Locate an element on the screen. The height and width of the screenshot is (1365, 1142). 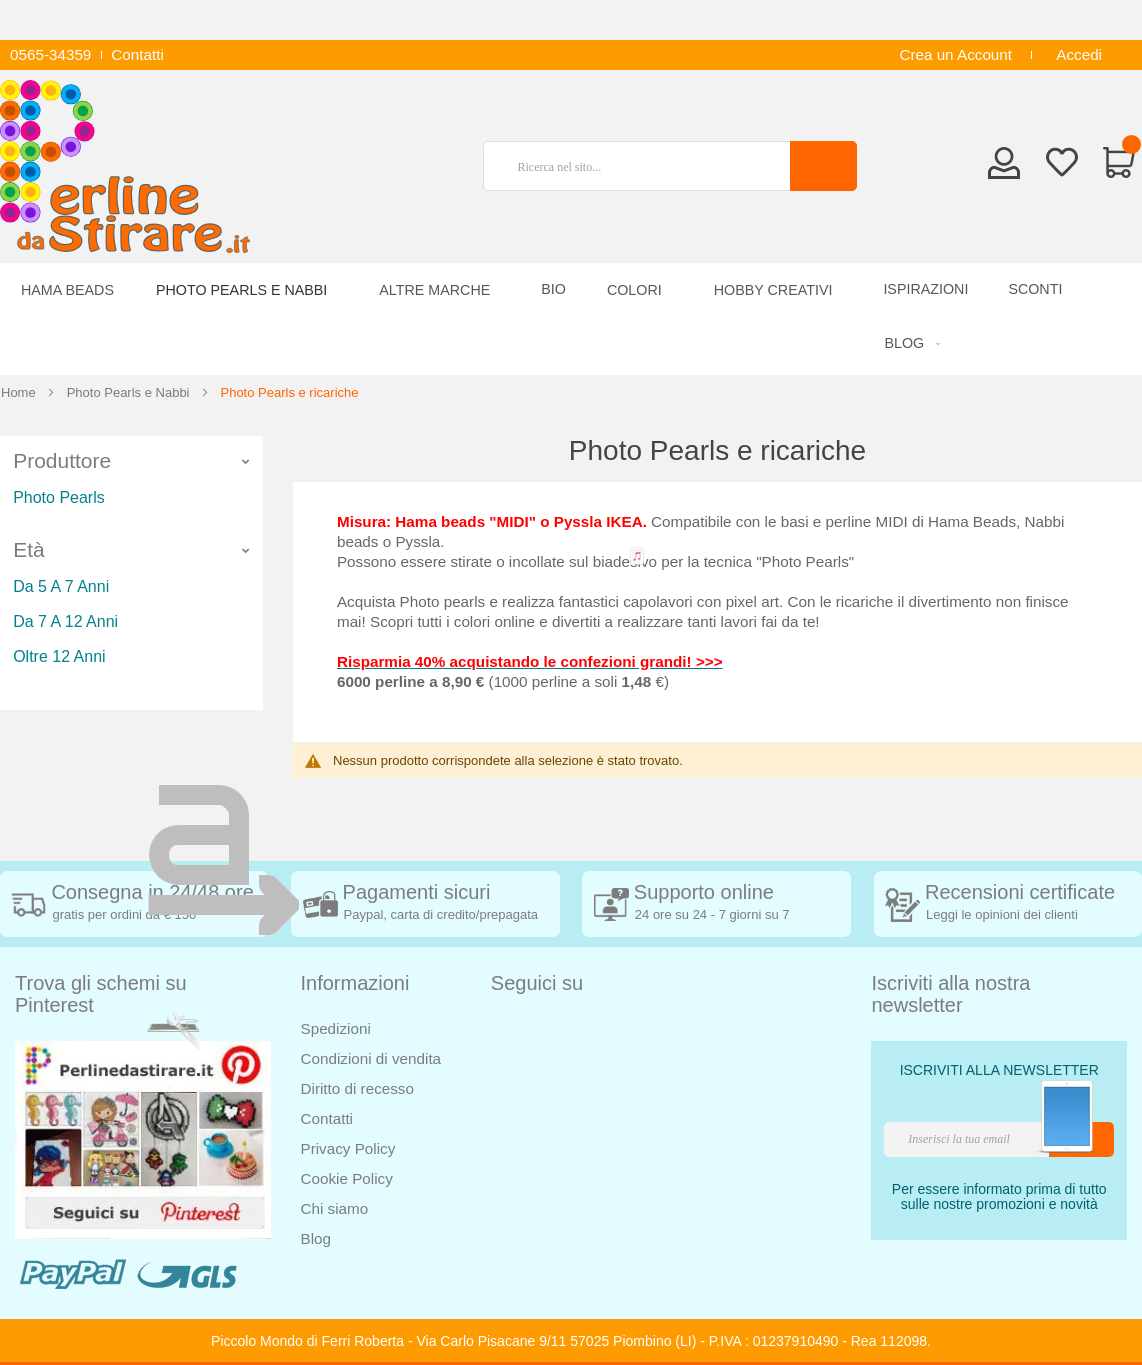
connected ipad pro device is located at coordinates (1067, 1116).